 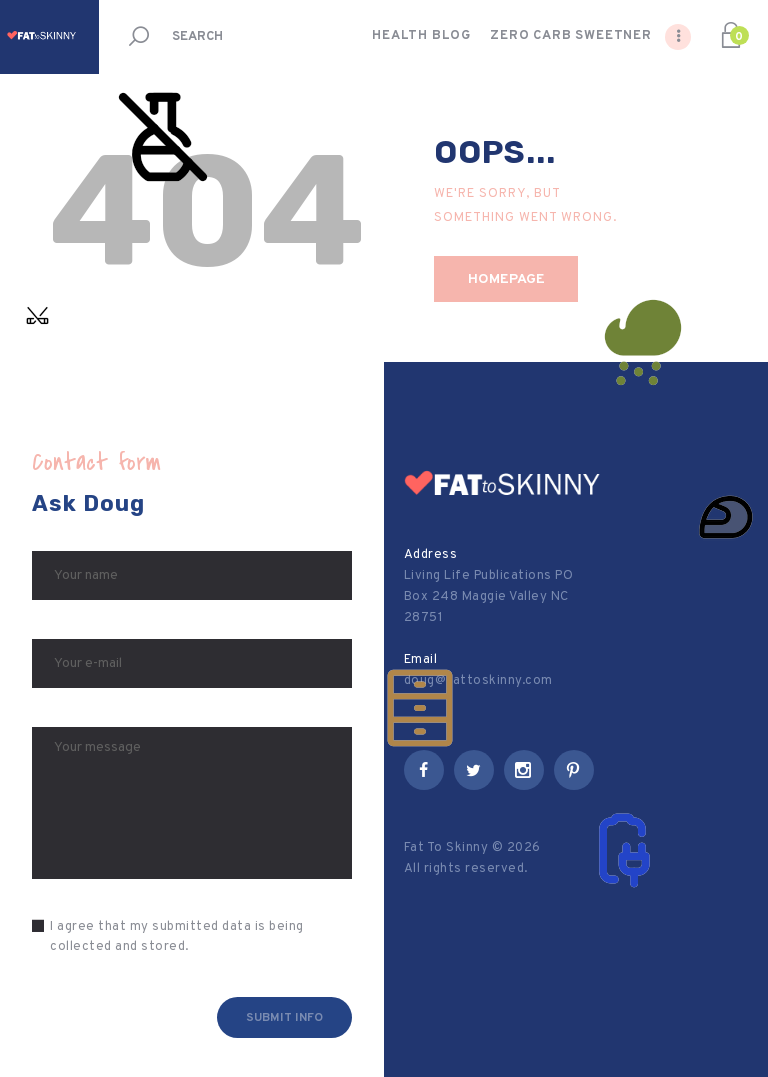 What do you see at coordinates (37, 315) in the screenshot?
I see `view hockey sports content` at bounding box center [37, 315].